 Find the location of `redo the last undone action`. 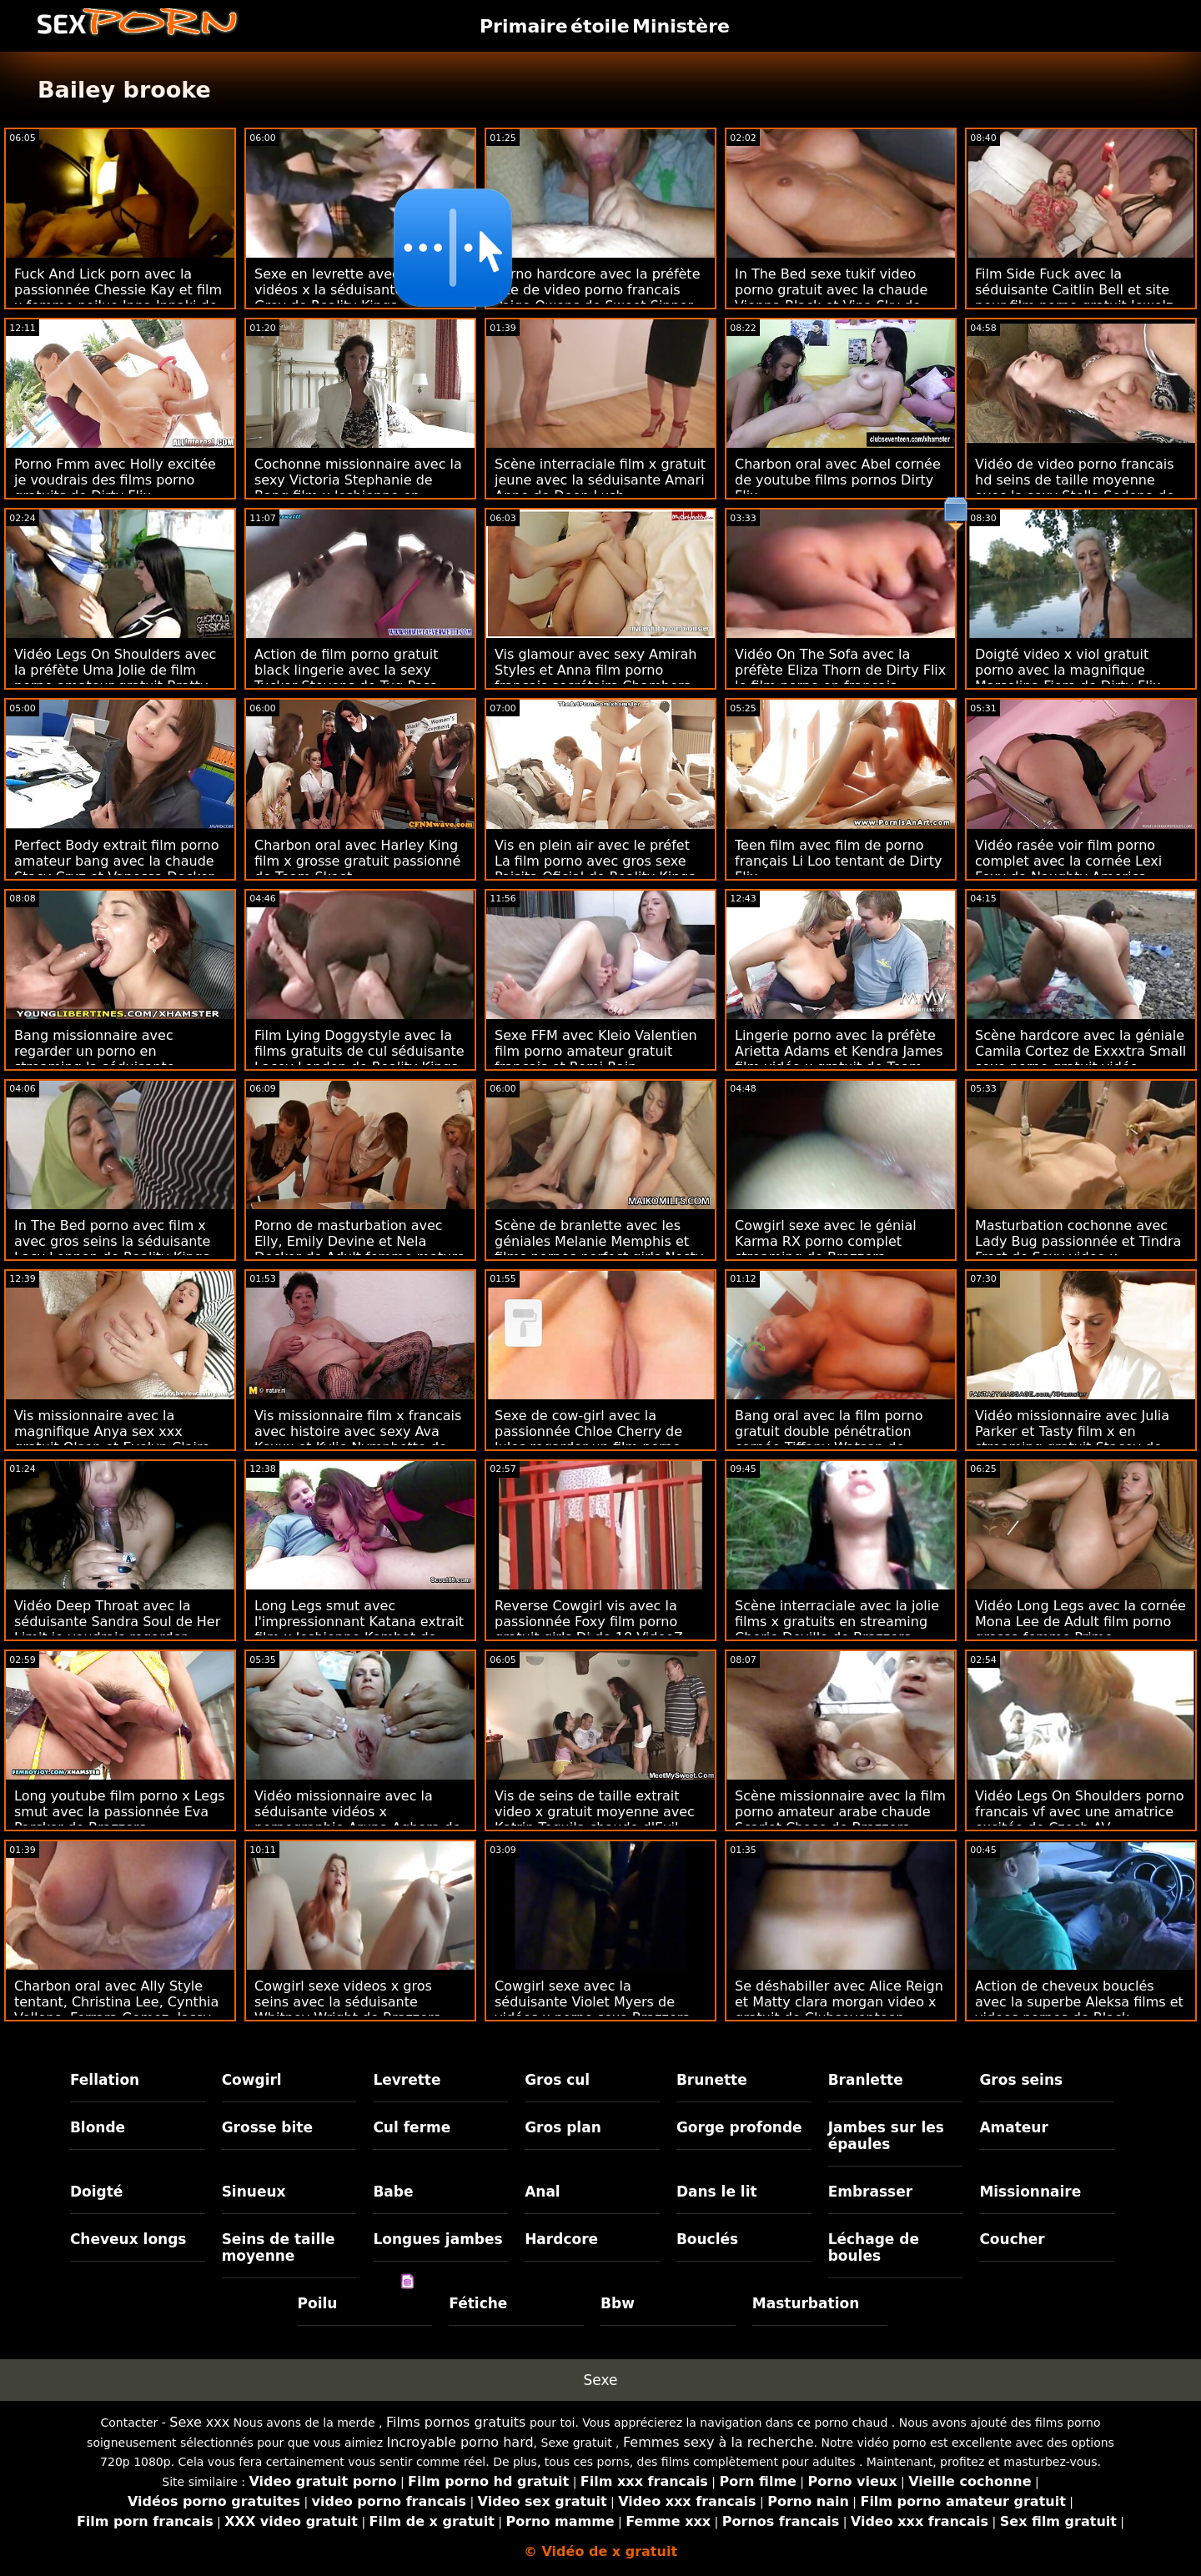

redo the last undone action is located at coordinates (755, 1346).